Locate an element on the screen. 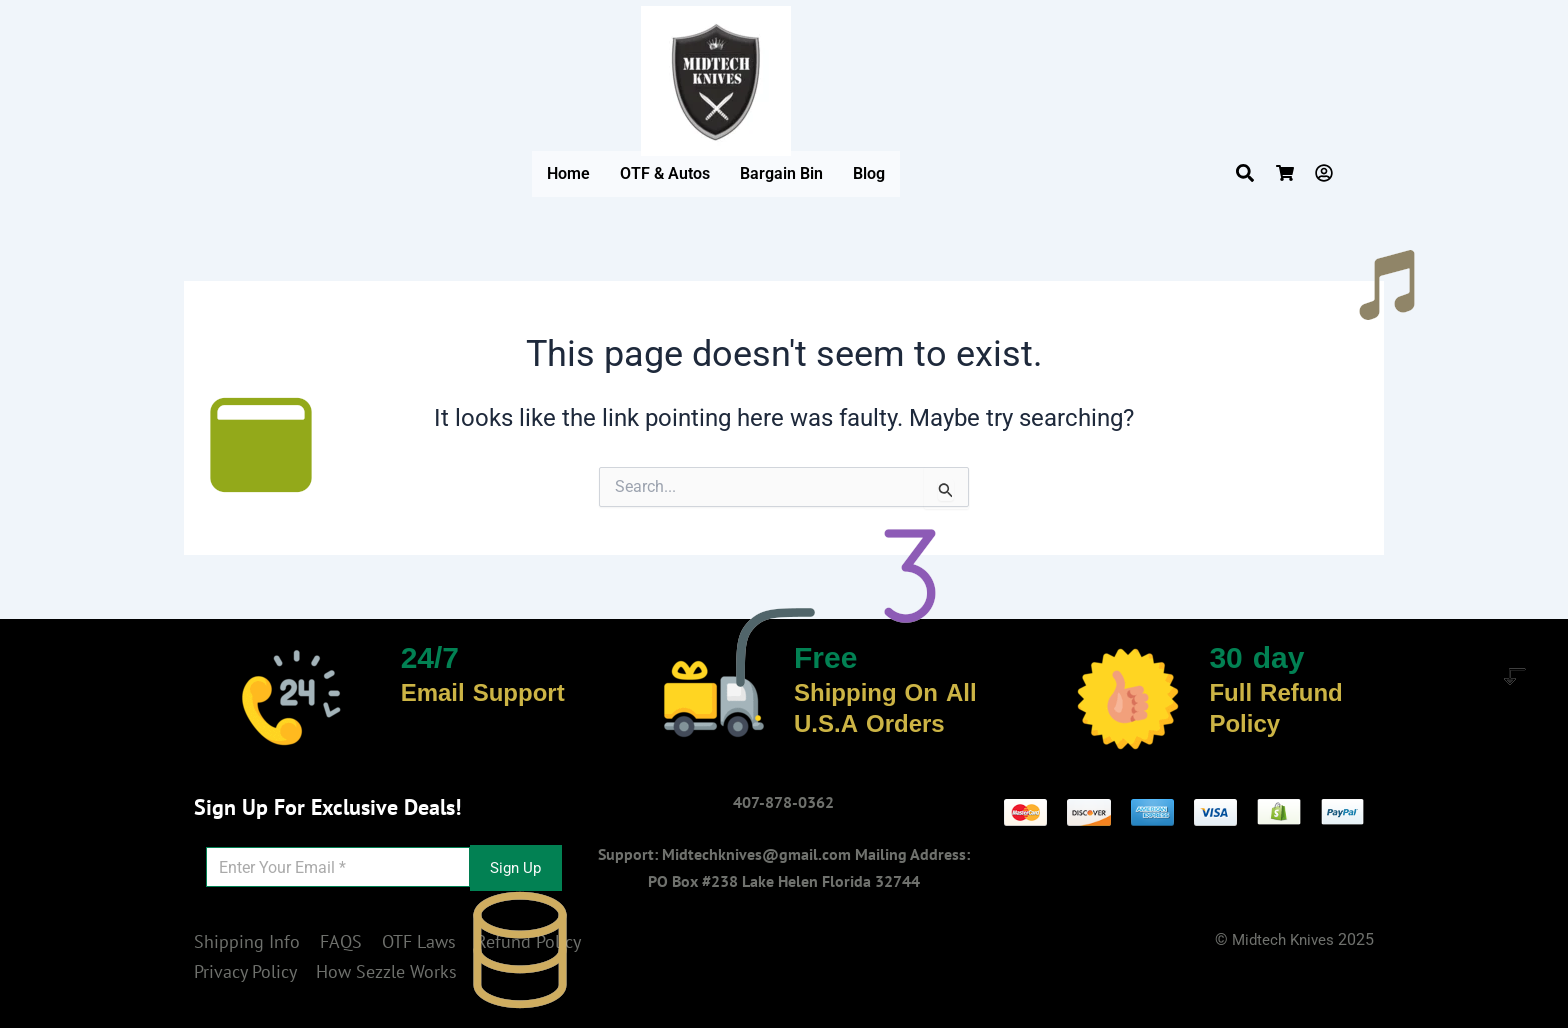  indicates step three in a multi-step process is located at coordinates (910, 576).